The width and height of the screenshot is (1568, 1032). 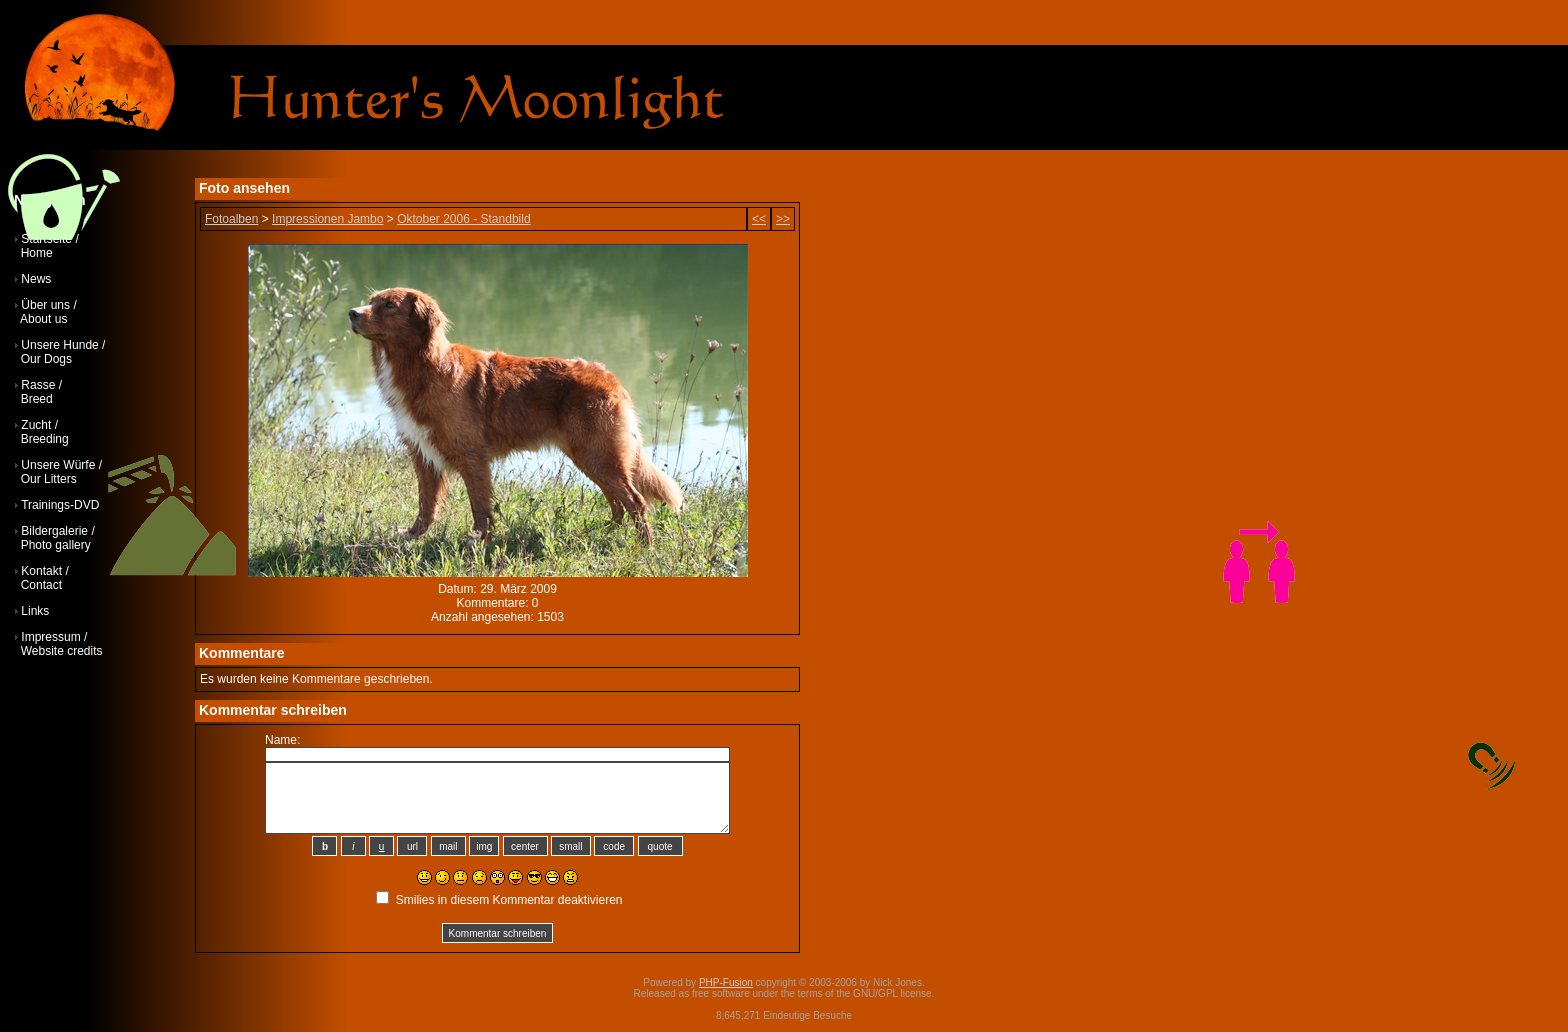 What do you see at coordinates (1491, 765) in the screenshot?
I see `attract or collect items in a game` at bounding box center [1491, 765].